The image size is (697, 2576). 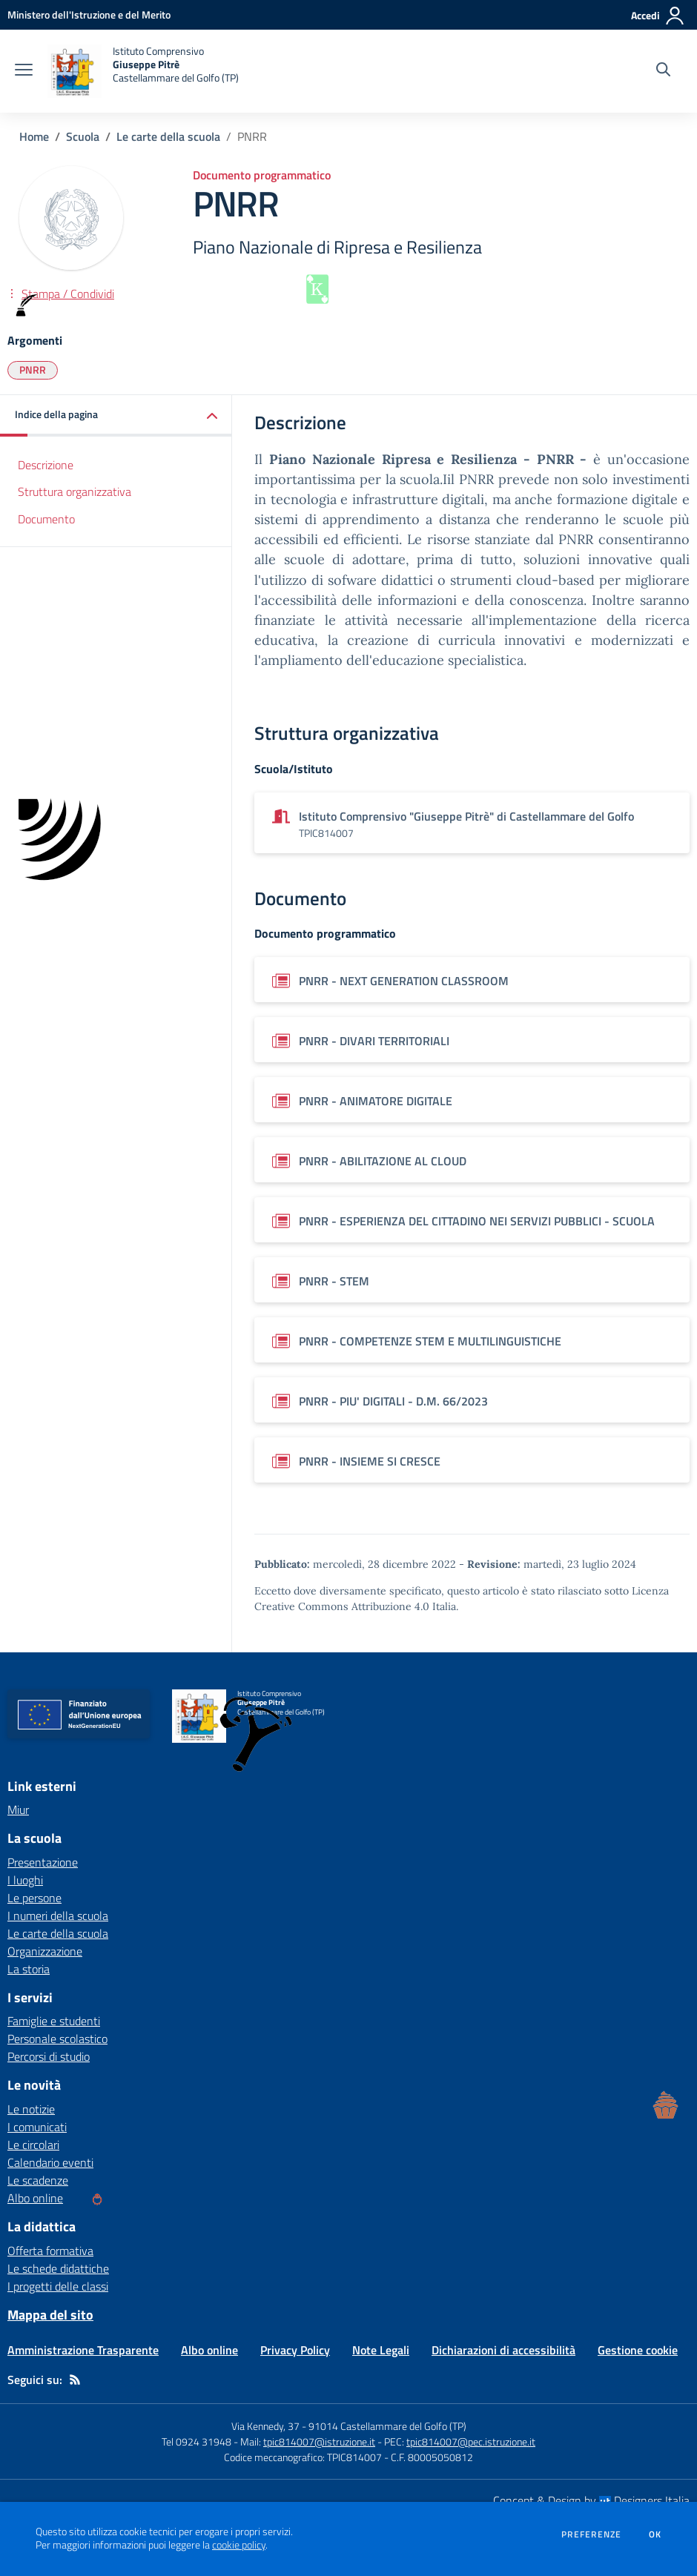 What do you see at coordinates (59, 840) in the screenshot?
I see `subscribe to RSS feed` at bounding box center [59, 840].